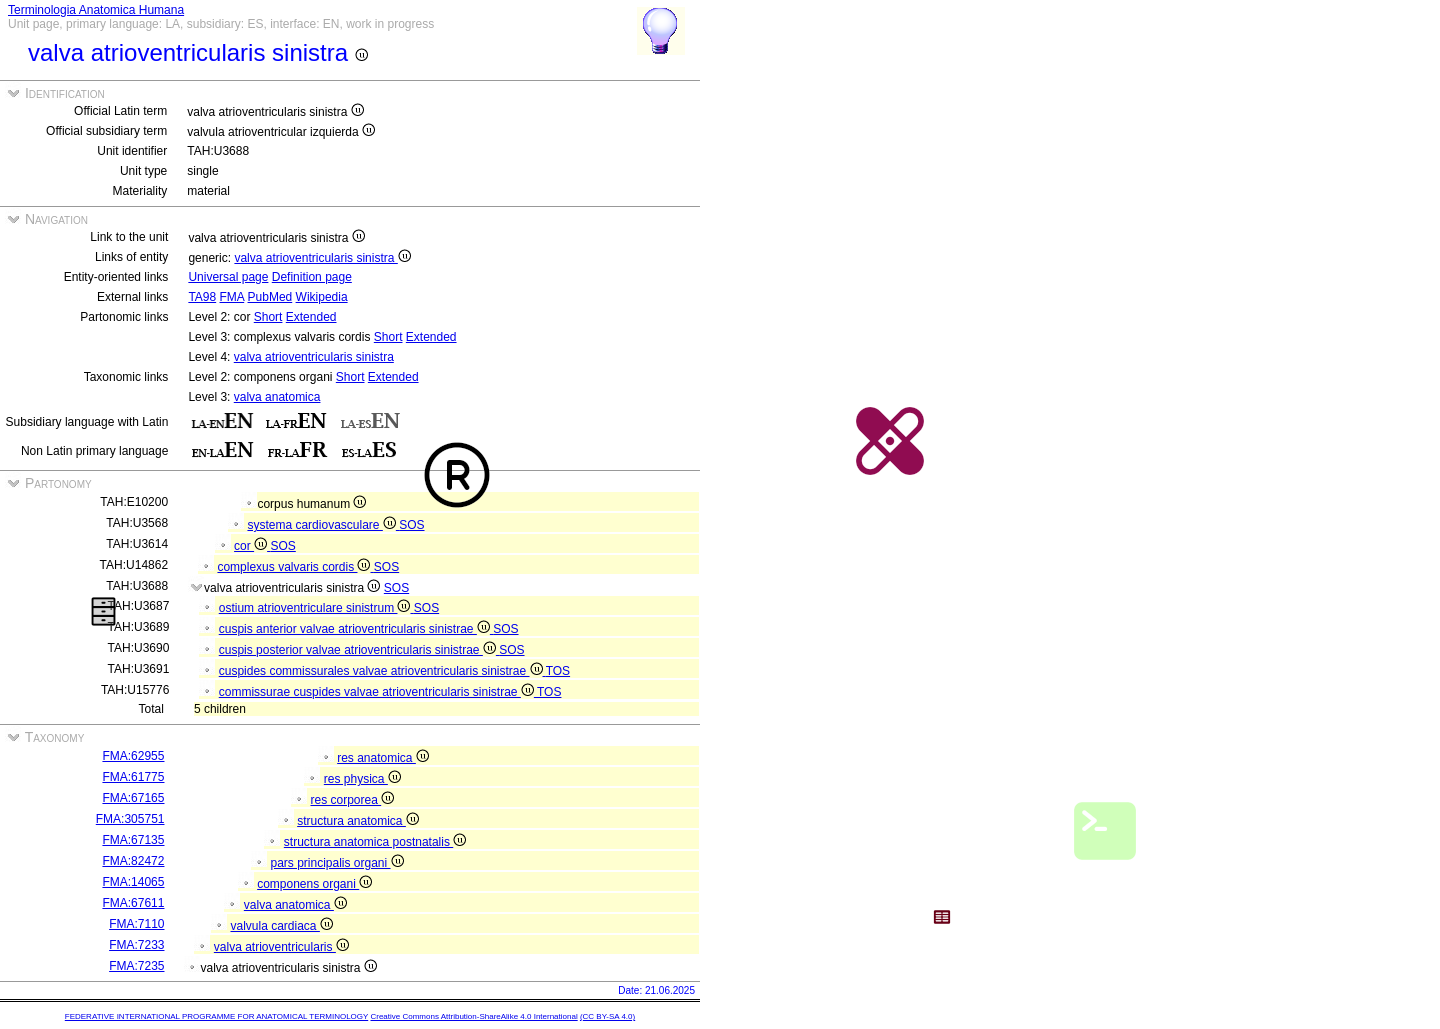  I want to click on open terminal or command line interface, so click(1105, 831).